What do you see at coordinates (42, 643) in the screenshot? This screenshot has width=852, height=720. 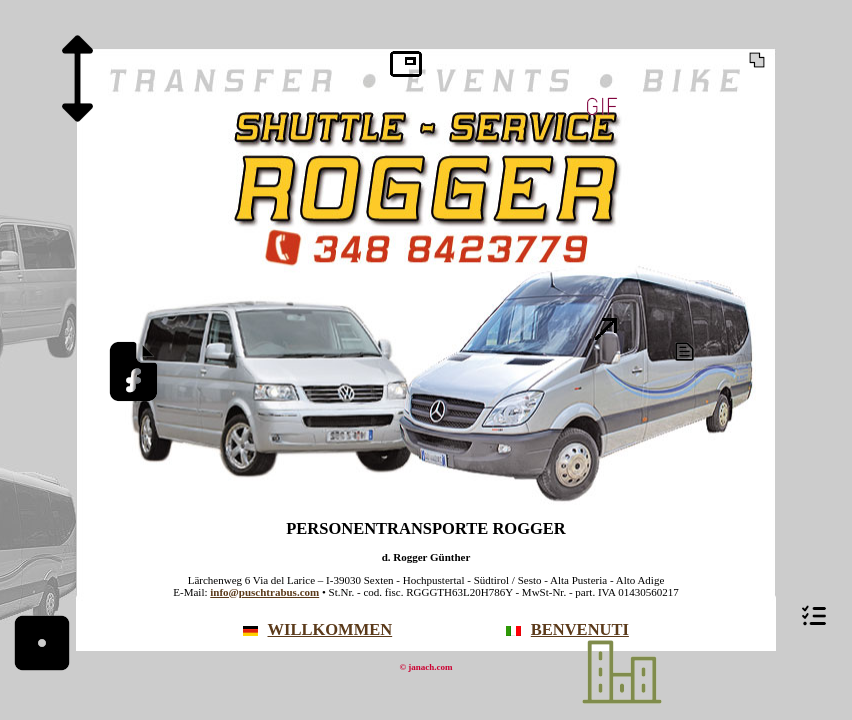 I see `indicates a value of one in a dice or random number game` at bounding box center [42, 643].